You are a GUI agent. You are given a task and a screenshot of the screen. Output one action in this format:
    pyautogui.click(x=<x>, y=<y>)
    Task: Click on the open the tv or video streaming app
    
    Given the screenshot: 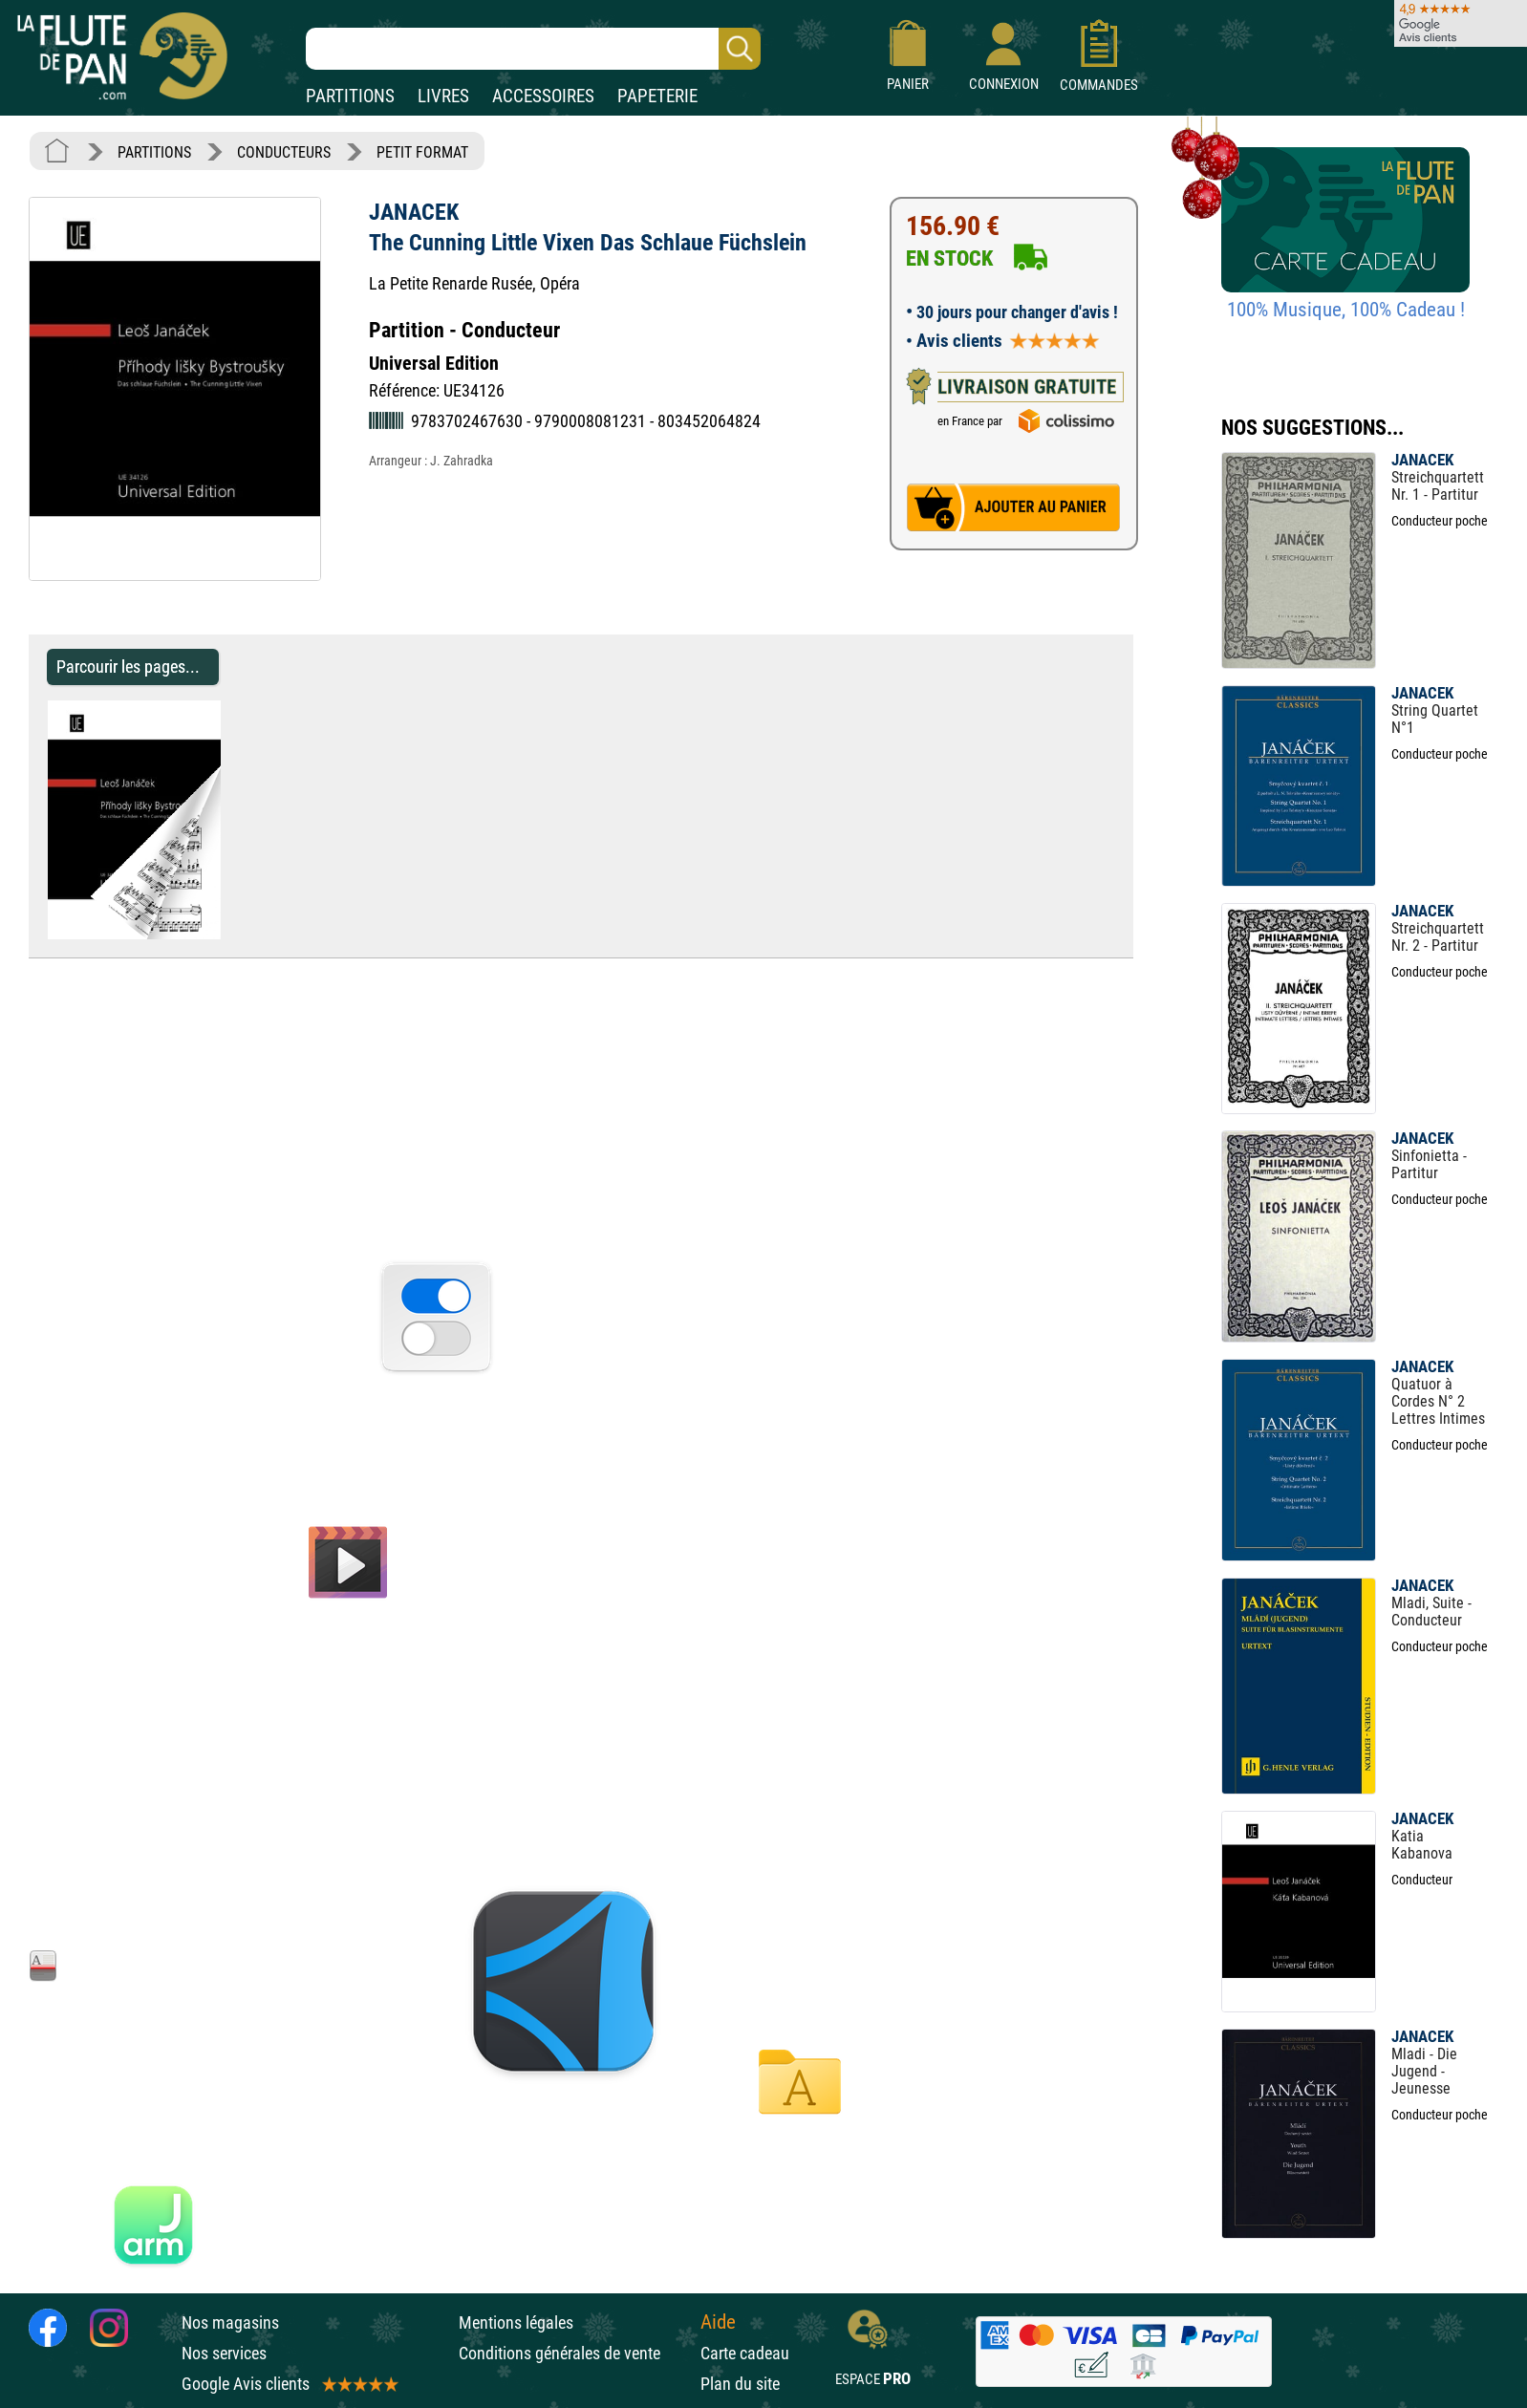 What is the action you would take?
    pyautogui.click(x=348, y=1562)
    